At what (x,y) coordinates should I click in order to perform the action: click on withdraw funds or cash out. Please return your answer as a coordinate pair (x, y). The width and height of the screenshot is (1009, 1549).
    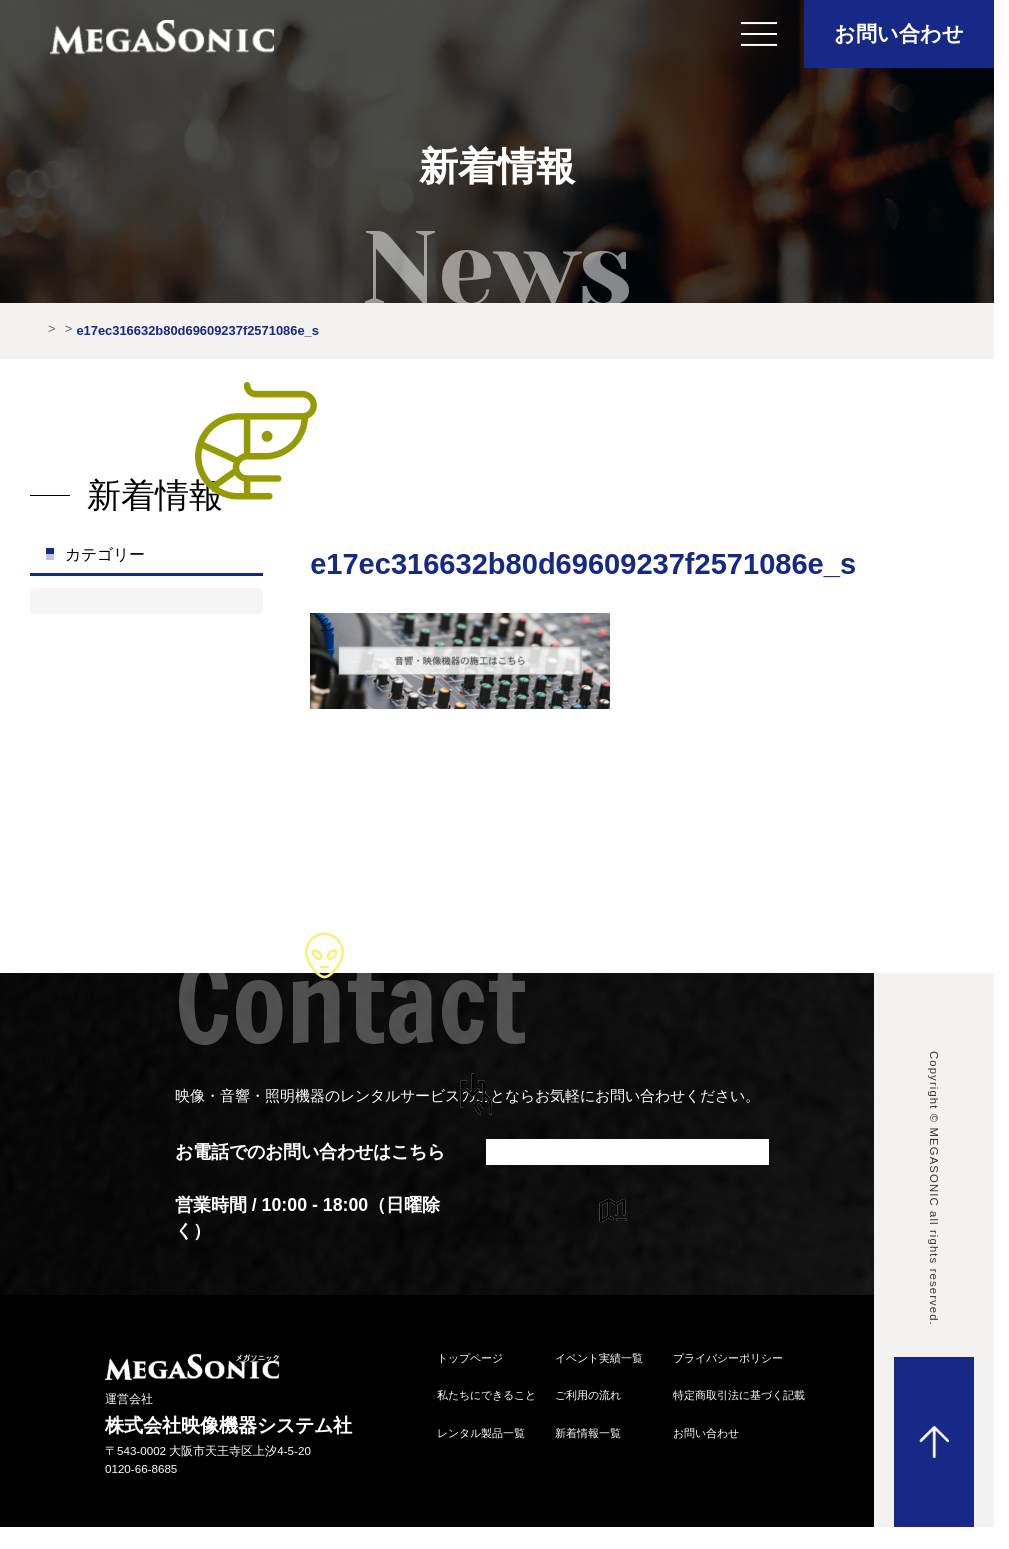
    Looking at the image, I should click on (474, 1094).